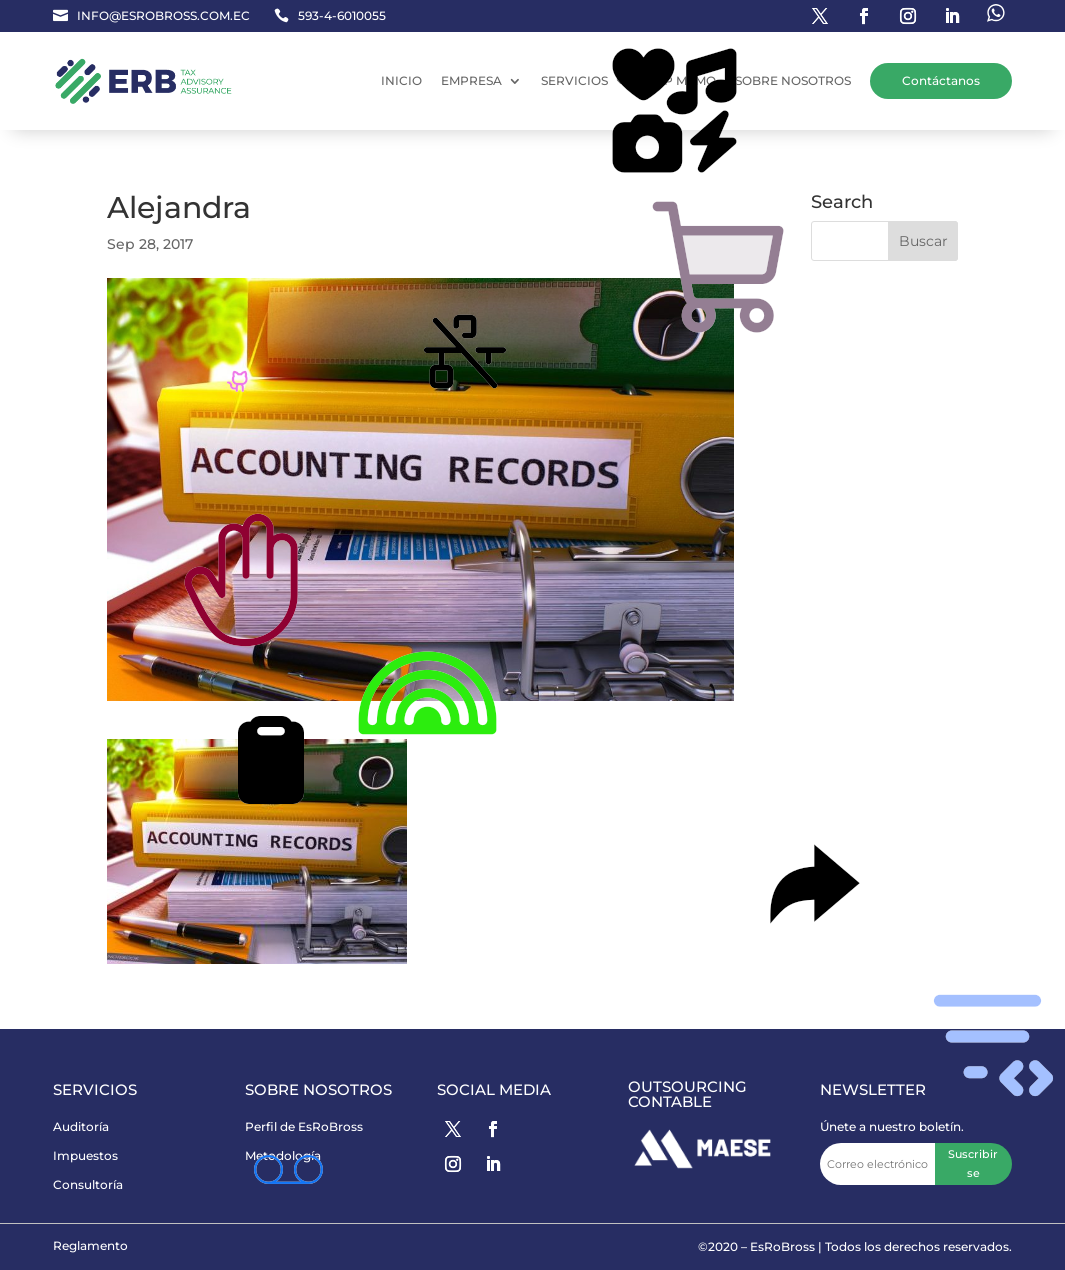 This screenshot has height=1270, width=1065. What do you see at coordinates (246, 580) in the screenshot?
I see `stop or pause an action` at bounding box center [246, 580].